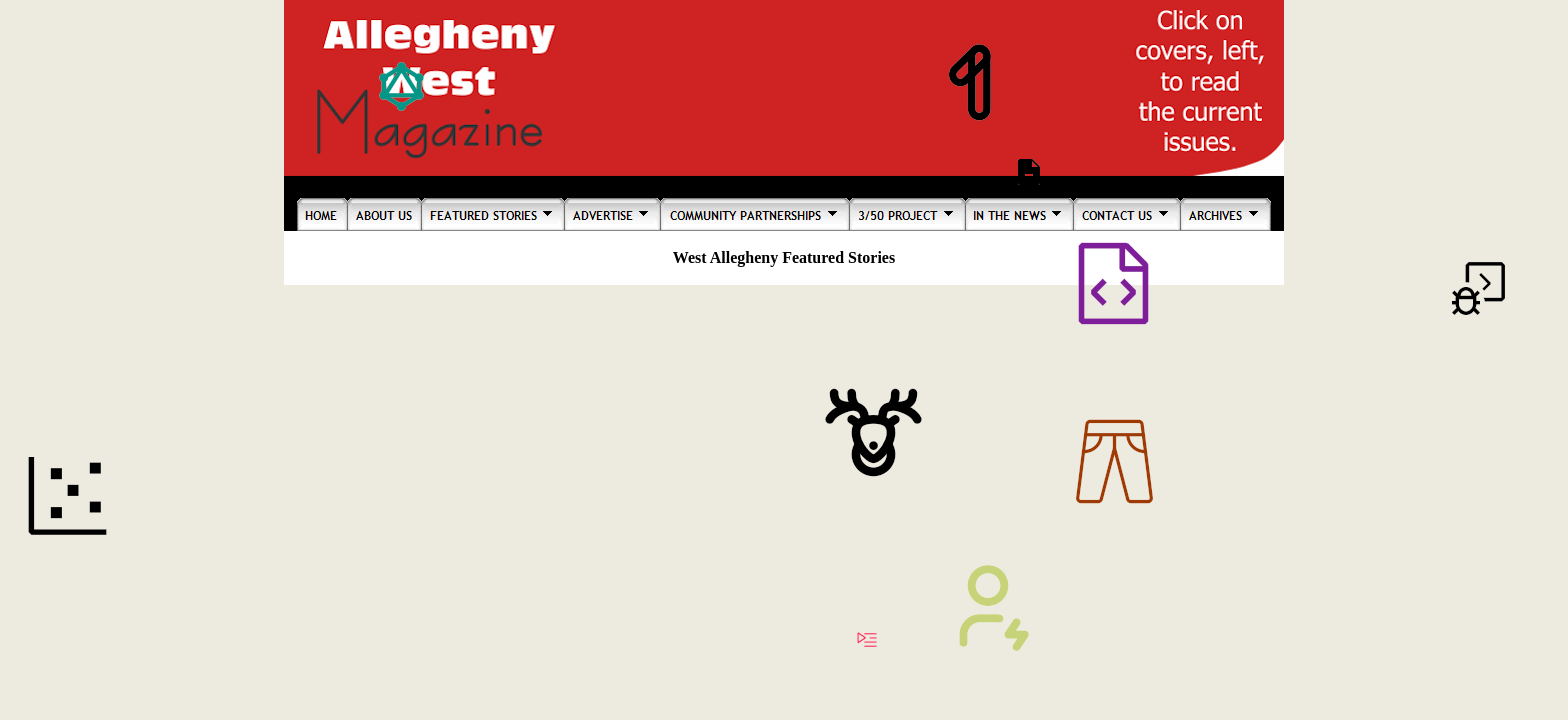 The image size is (1568, 720). Describe the element at coordinates (1029, 172) in the screenshot. I see `remove content from a file` at that location.